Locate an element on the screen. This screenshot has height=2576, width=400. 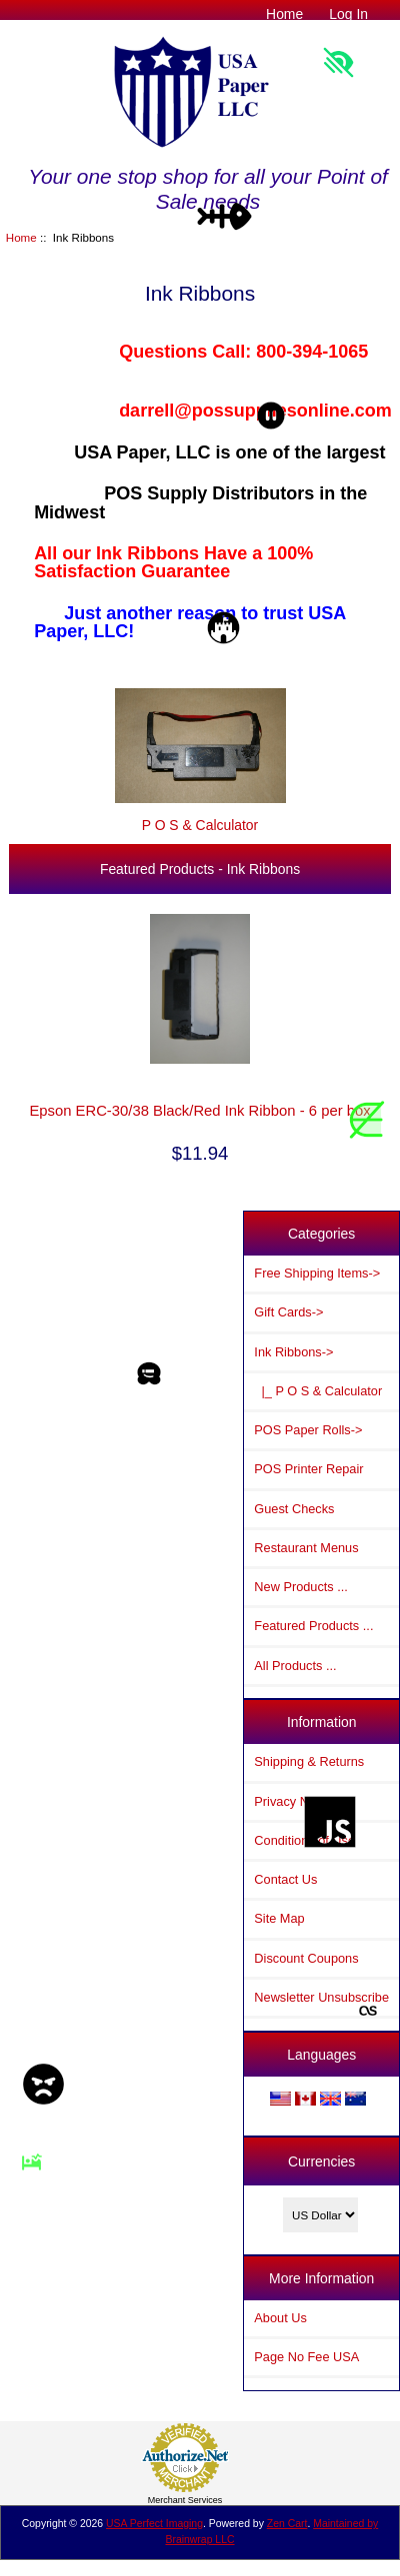
view patient procedures or medical records is located at coordinates (31, 2162).